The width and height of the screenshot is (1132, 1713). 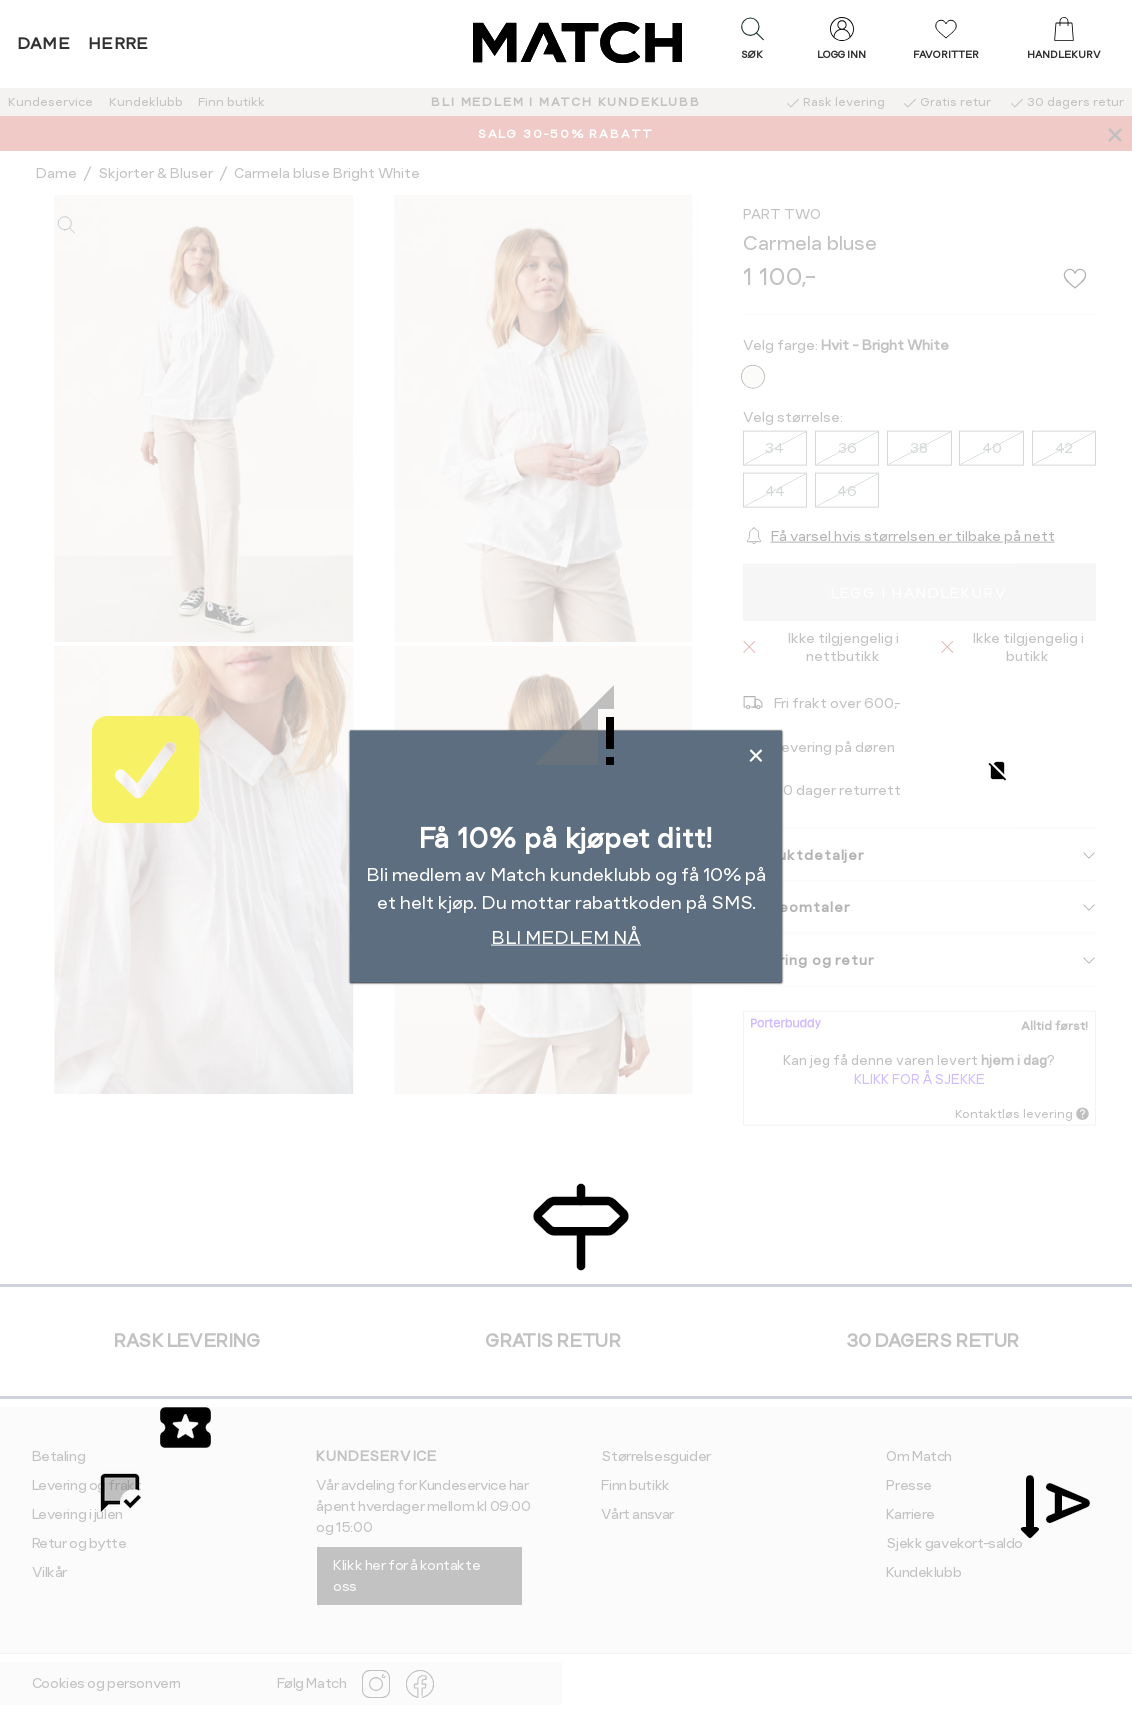 What do you see at coordinates (145, 769) in the screenshot?
I see `mark task as complete` at bounding box center [145, 769].